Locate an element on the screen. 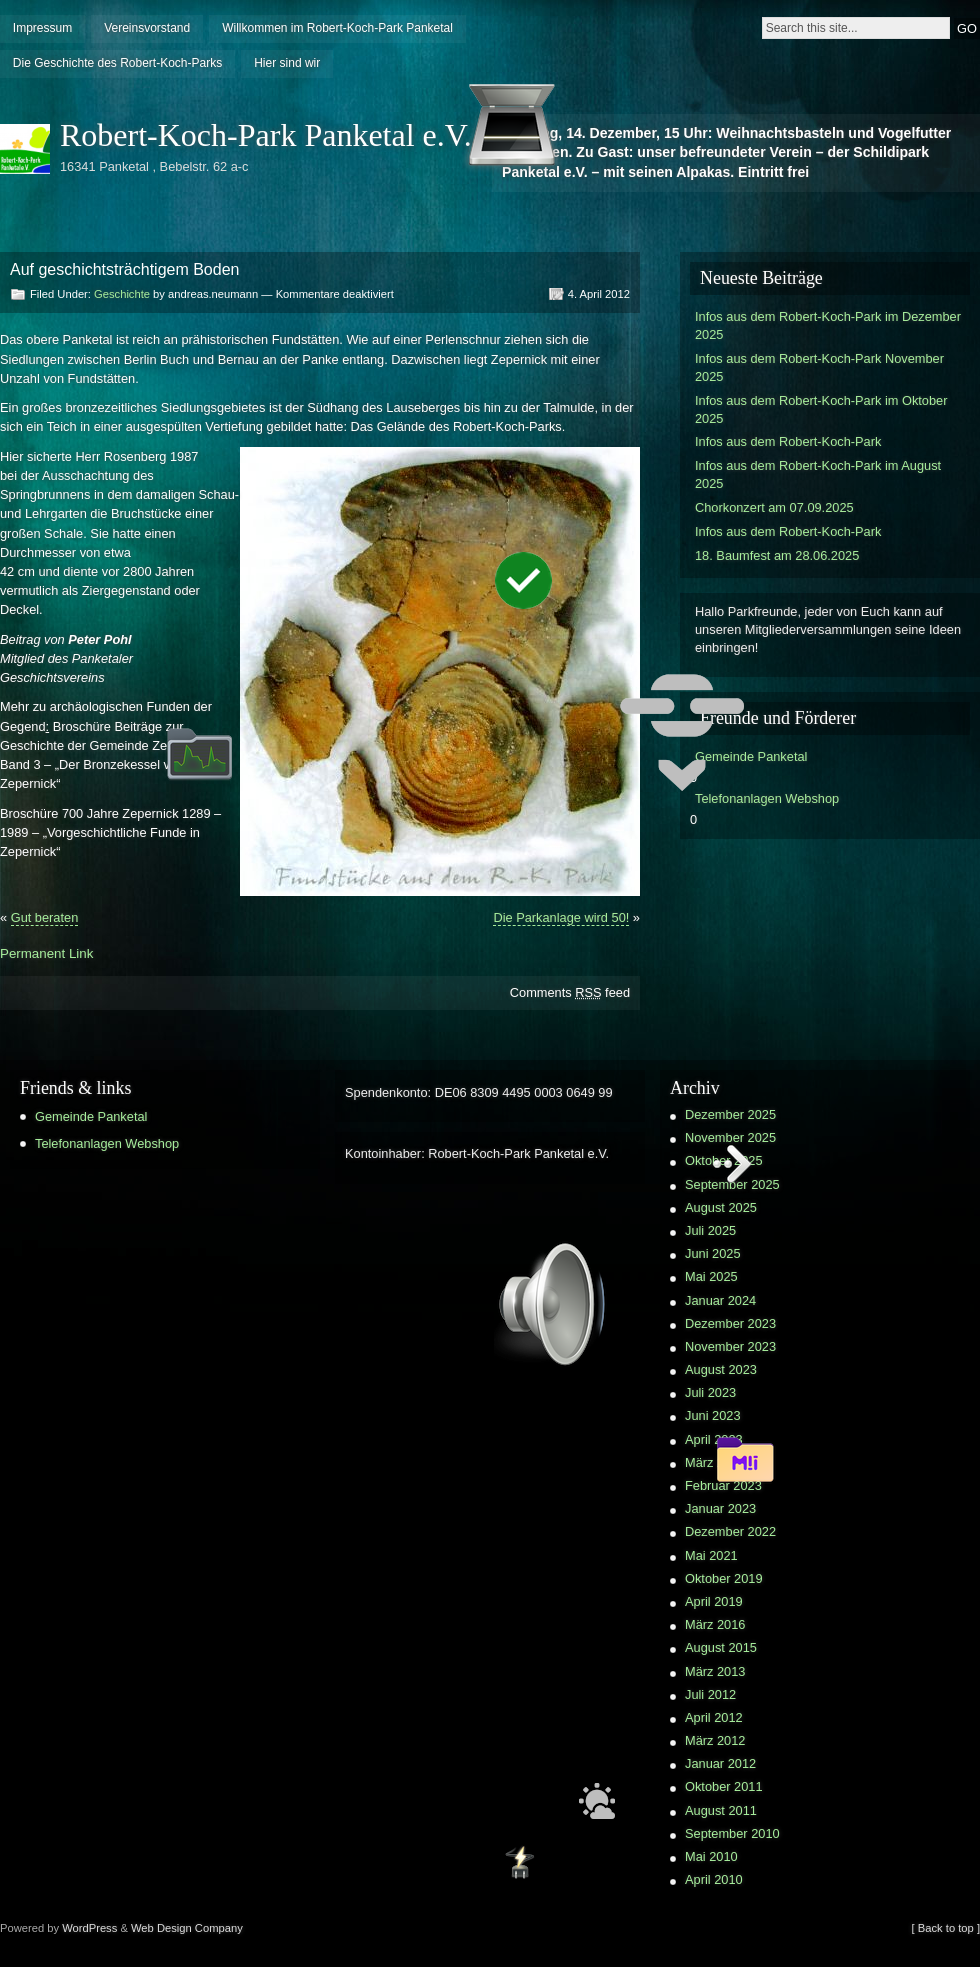 The image size is (980, 1967). indicates device is connected to power adapter is located at coordinates (519, 1862).